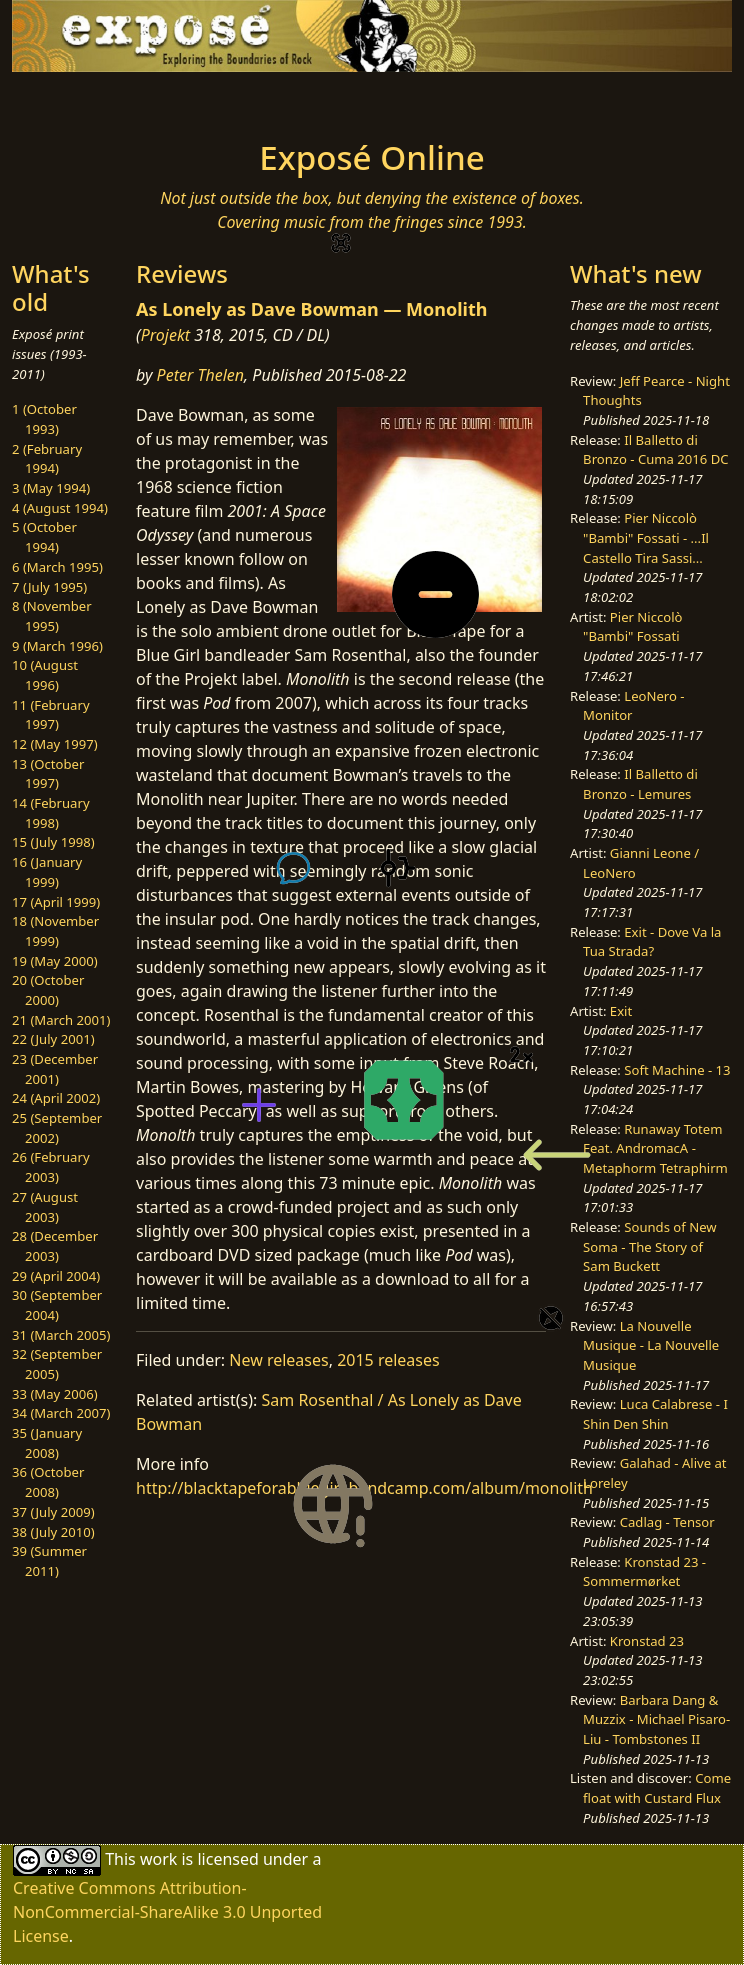 Image resolution: width=744 pixels, height=1965 pixels. What do you see at coordinates (521, 1054) in the screenshot?
I see `apply 2x multiplier to current value` at bounding box center [521, 1054].